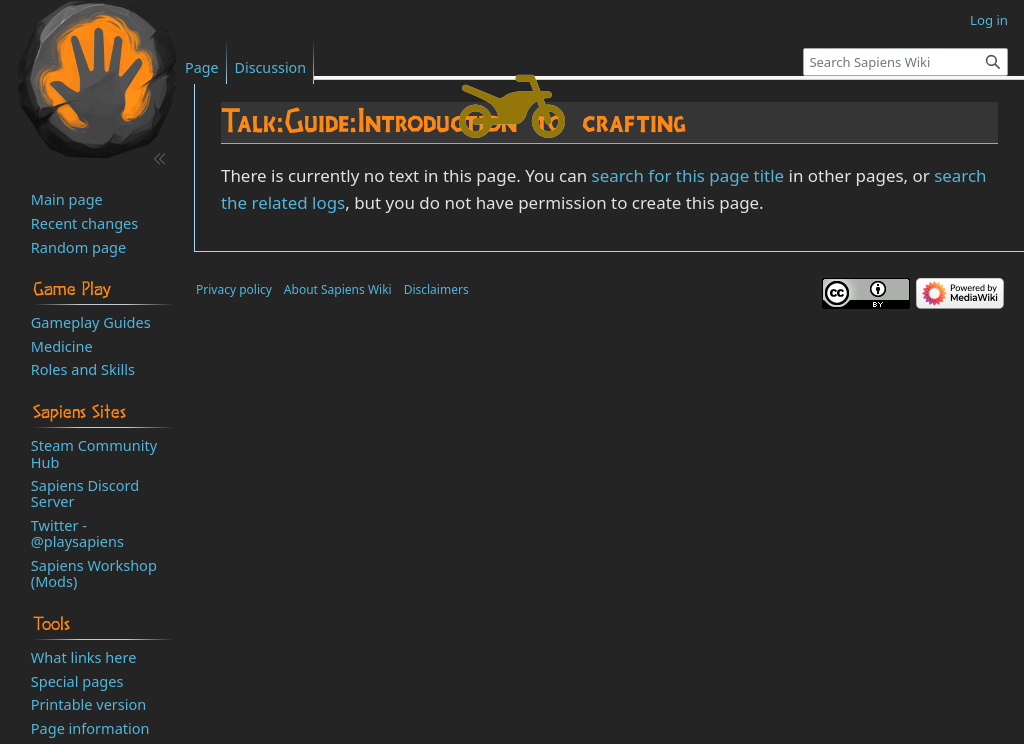 This screenshot has height=744, width=1024. What do you see at coordinates (160, 159) in the screenshot?
I see `go back to the beginning` at bounding box center [160, 159].